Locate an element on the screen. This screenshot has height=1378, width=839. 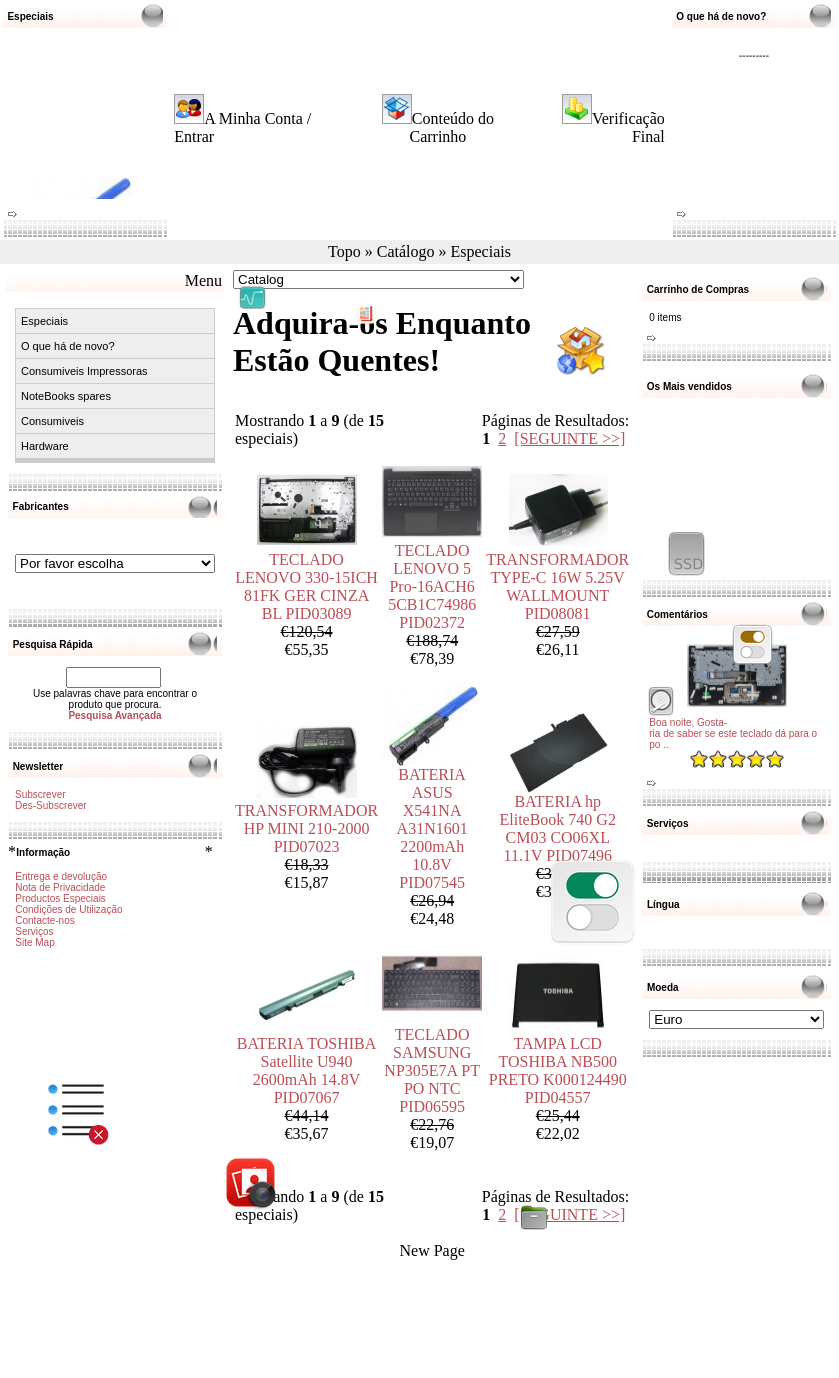
open disk management utility is located at coordinates (661, 701).